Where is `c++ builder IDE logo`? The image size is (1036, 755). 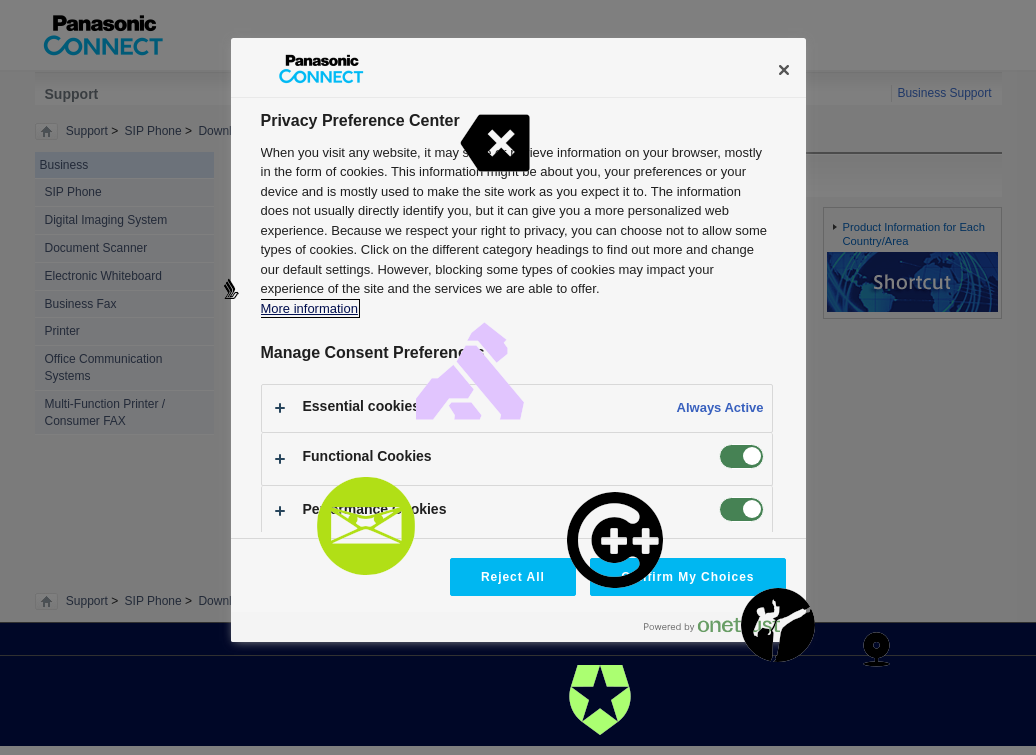
c++ builder IDE logo is located at coordinates (615, 540).